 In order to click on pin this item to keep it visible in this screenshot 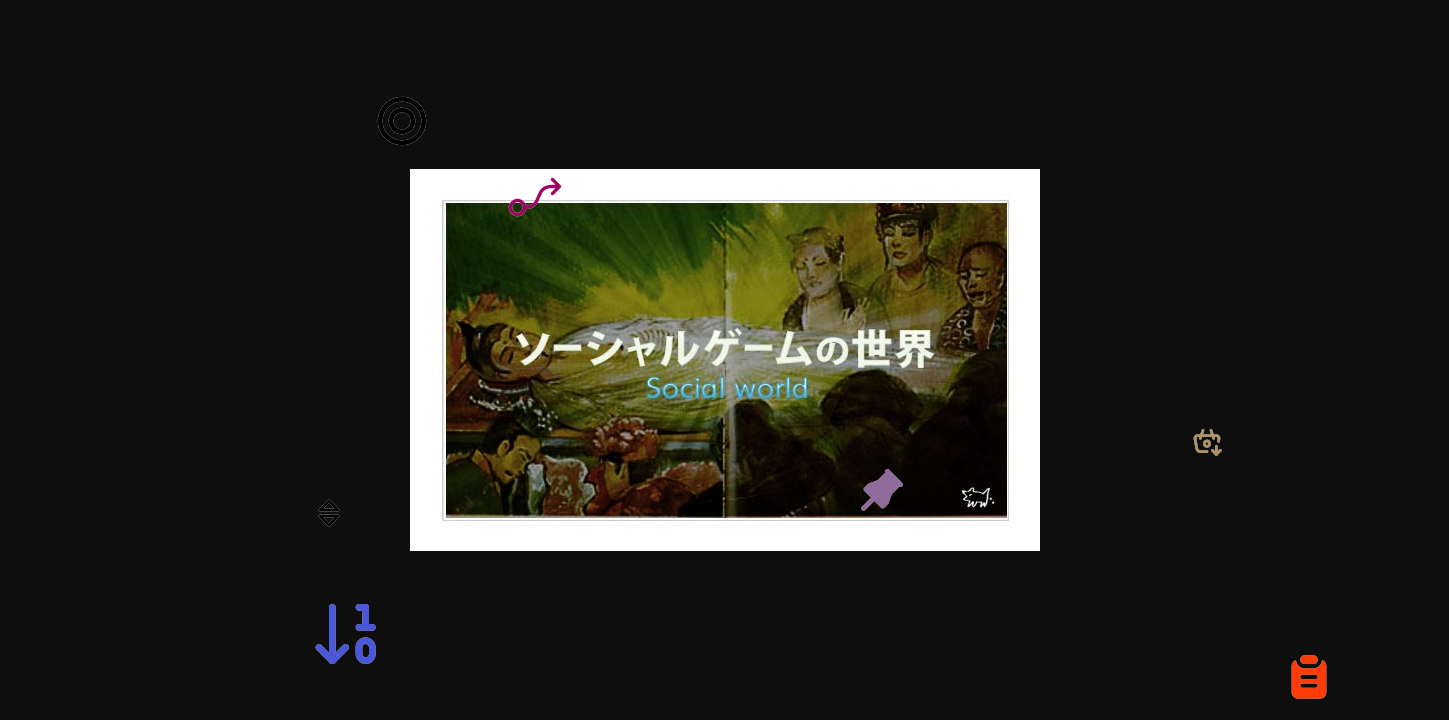, I will do `click(881, 490)`.